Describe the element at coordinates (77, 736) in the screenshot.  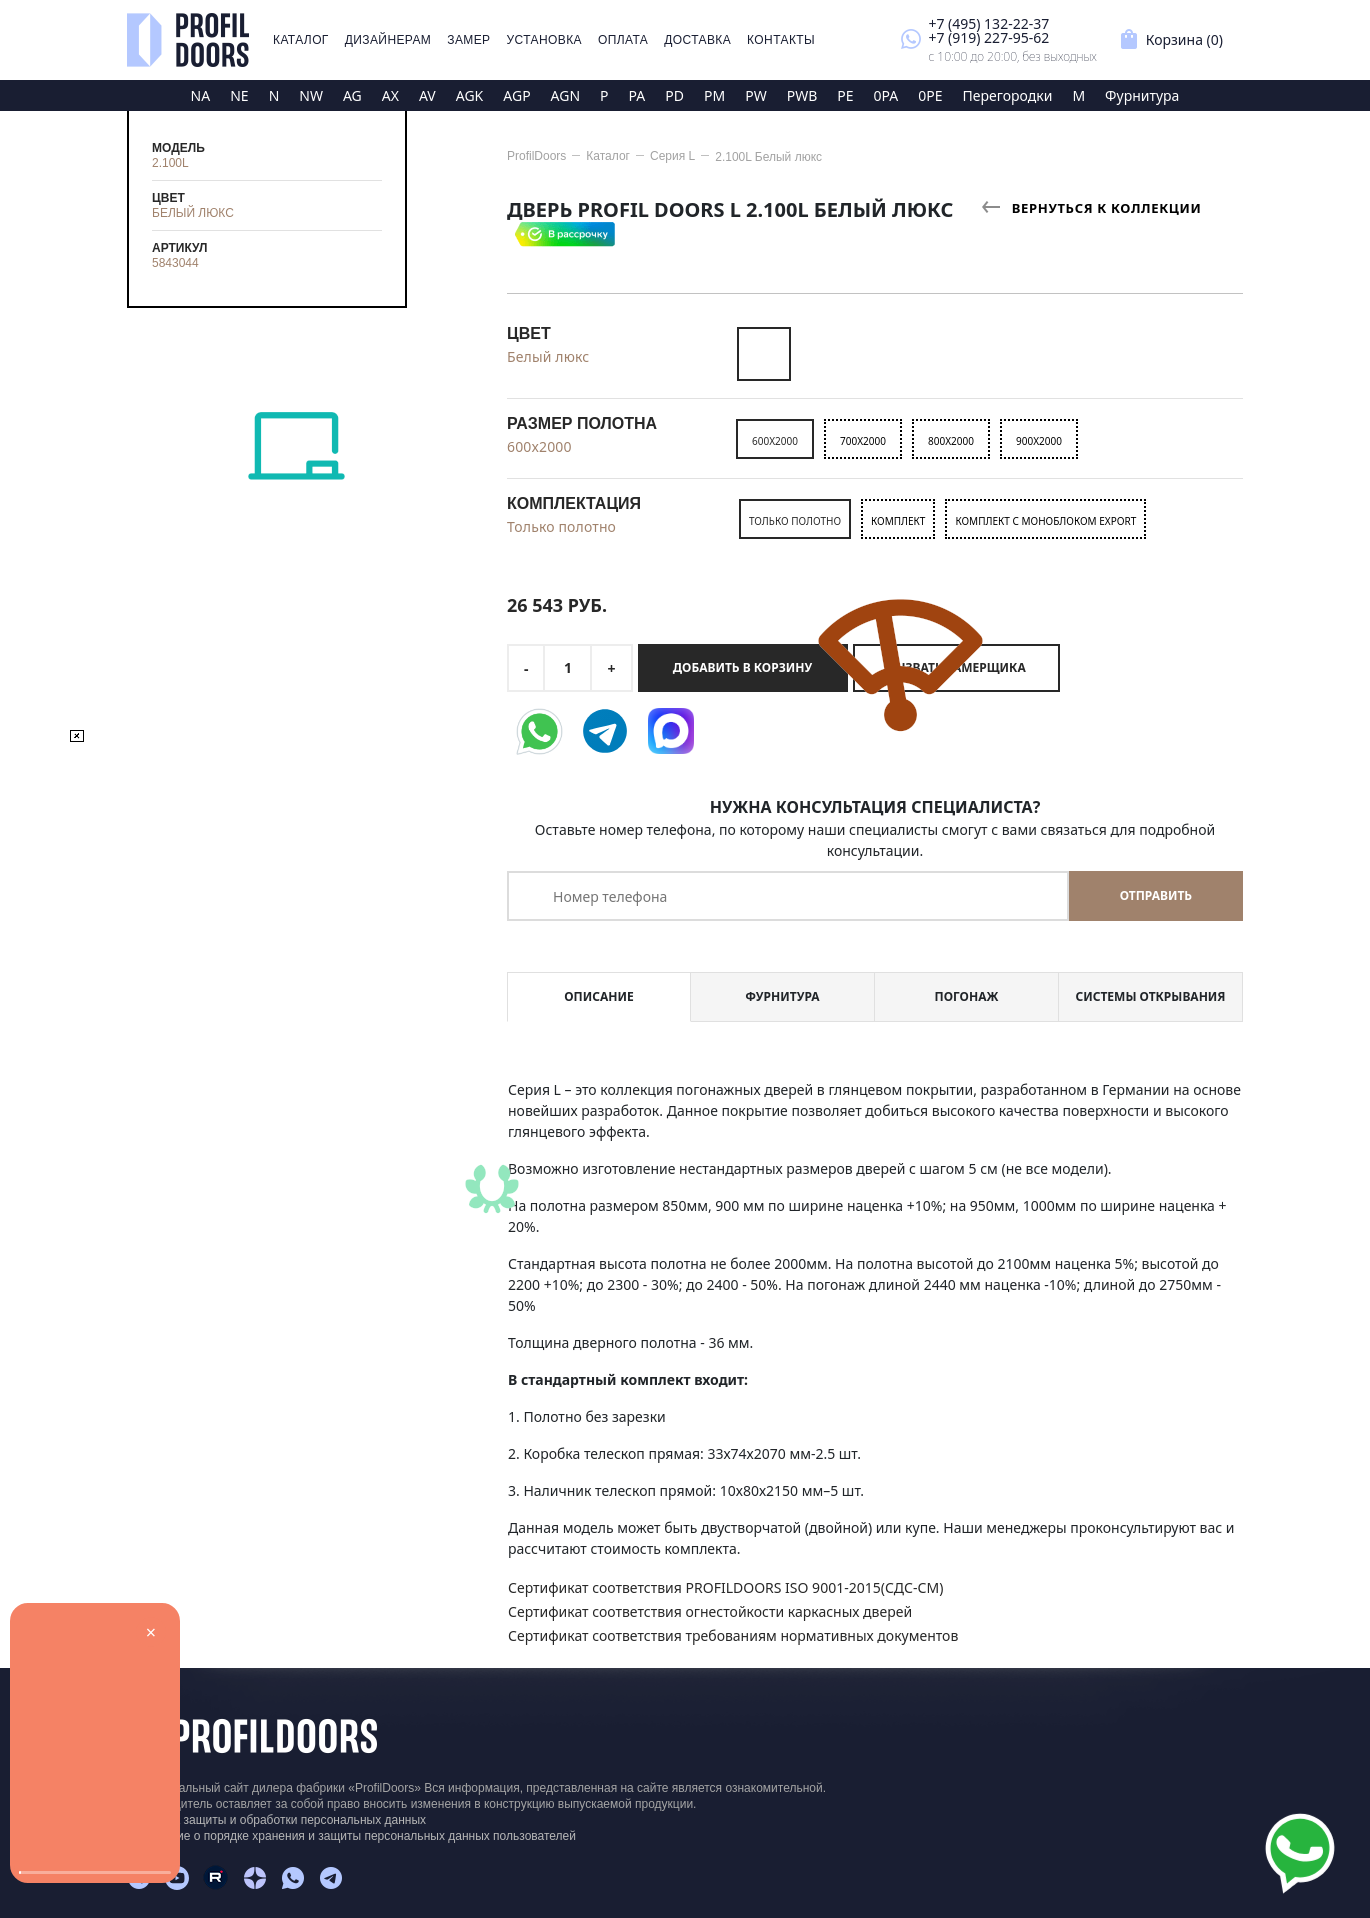
I see `cancel or close a presentation` at that location.